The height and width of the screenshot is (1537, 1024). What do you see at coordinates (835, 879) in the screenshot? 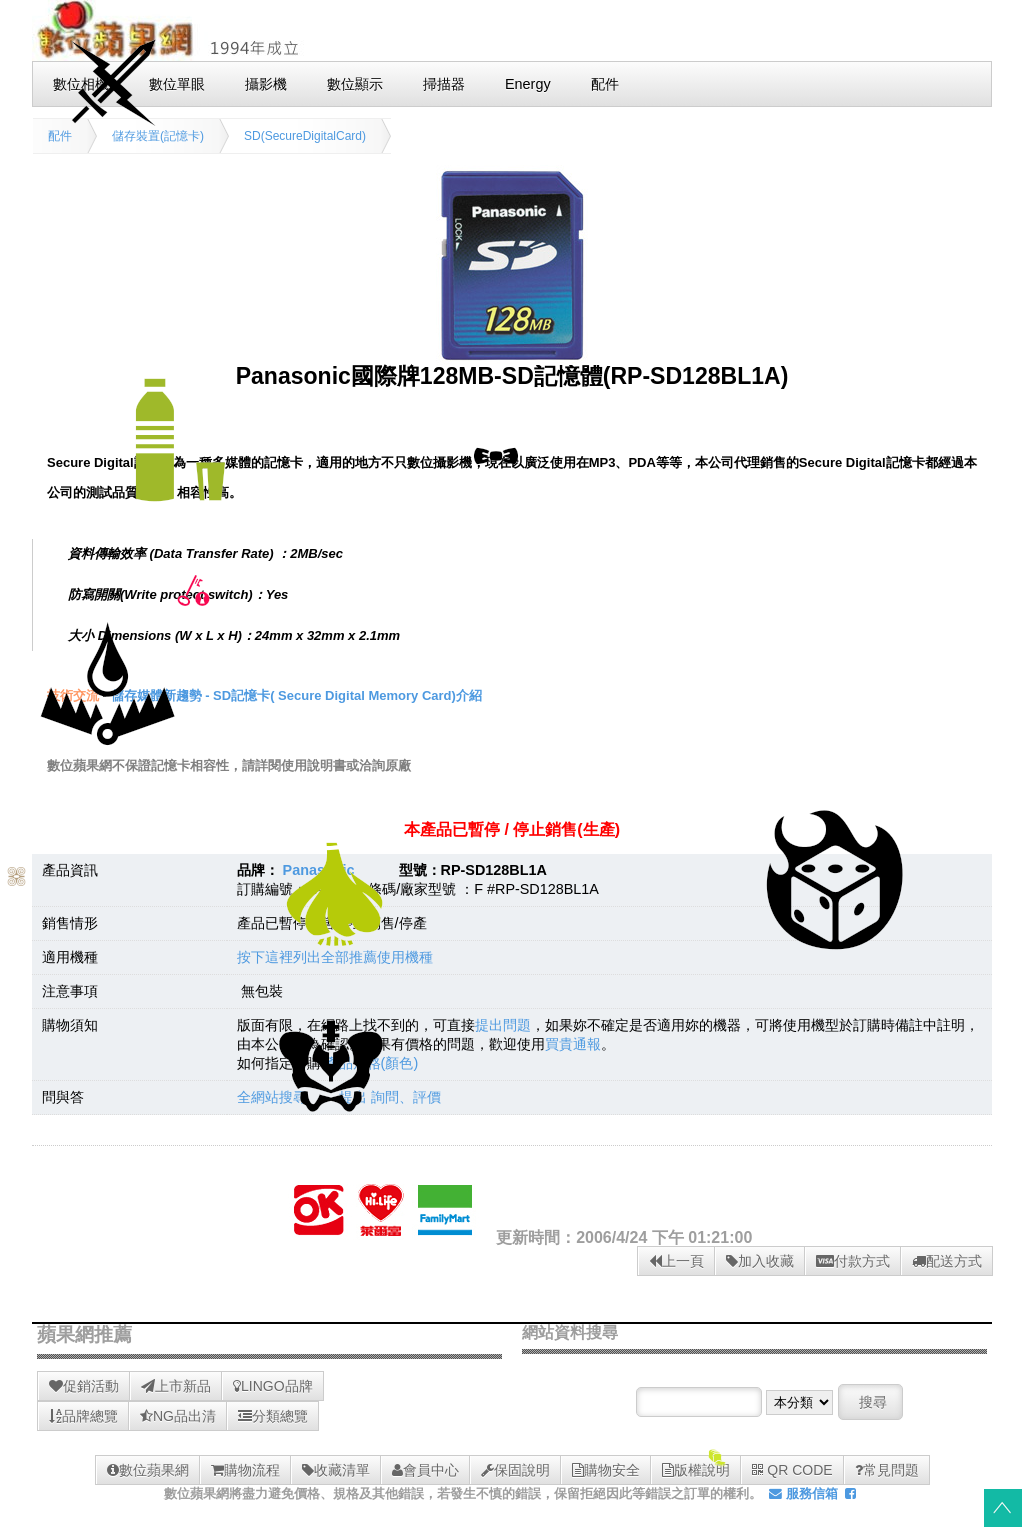
I see `activate a risky or high-stakes game mode` at bounding box center [835, 879].